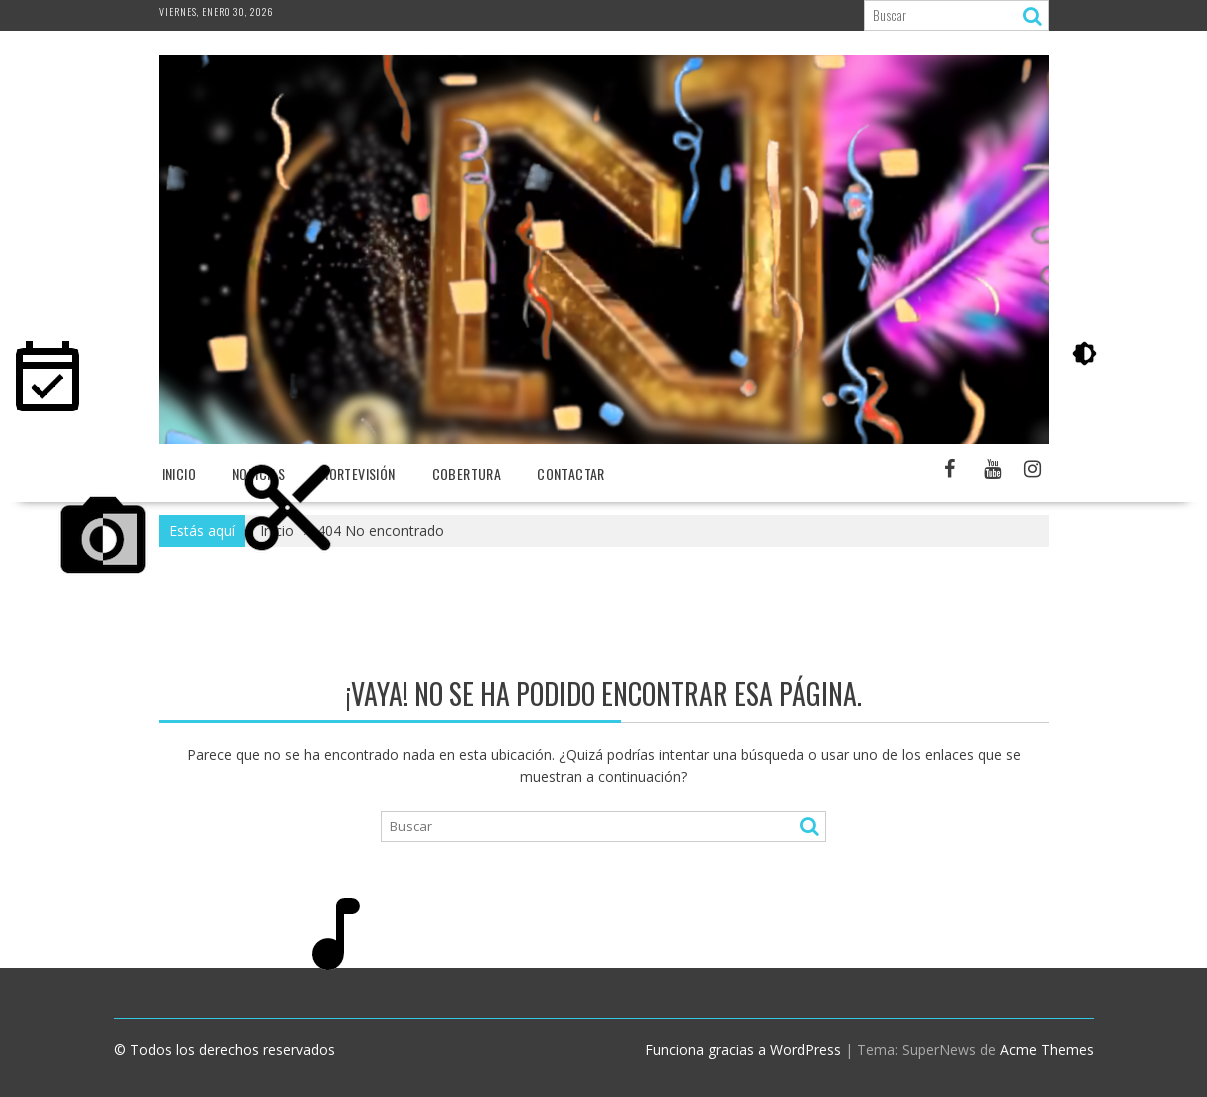 The image size is (1207, 1097). What do you see at coordinates (336, 934) in the screenshot?
I see `access music or audio player` at bounding box center [336, 934].